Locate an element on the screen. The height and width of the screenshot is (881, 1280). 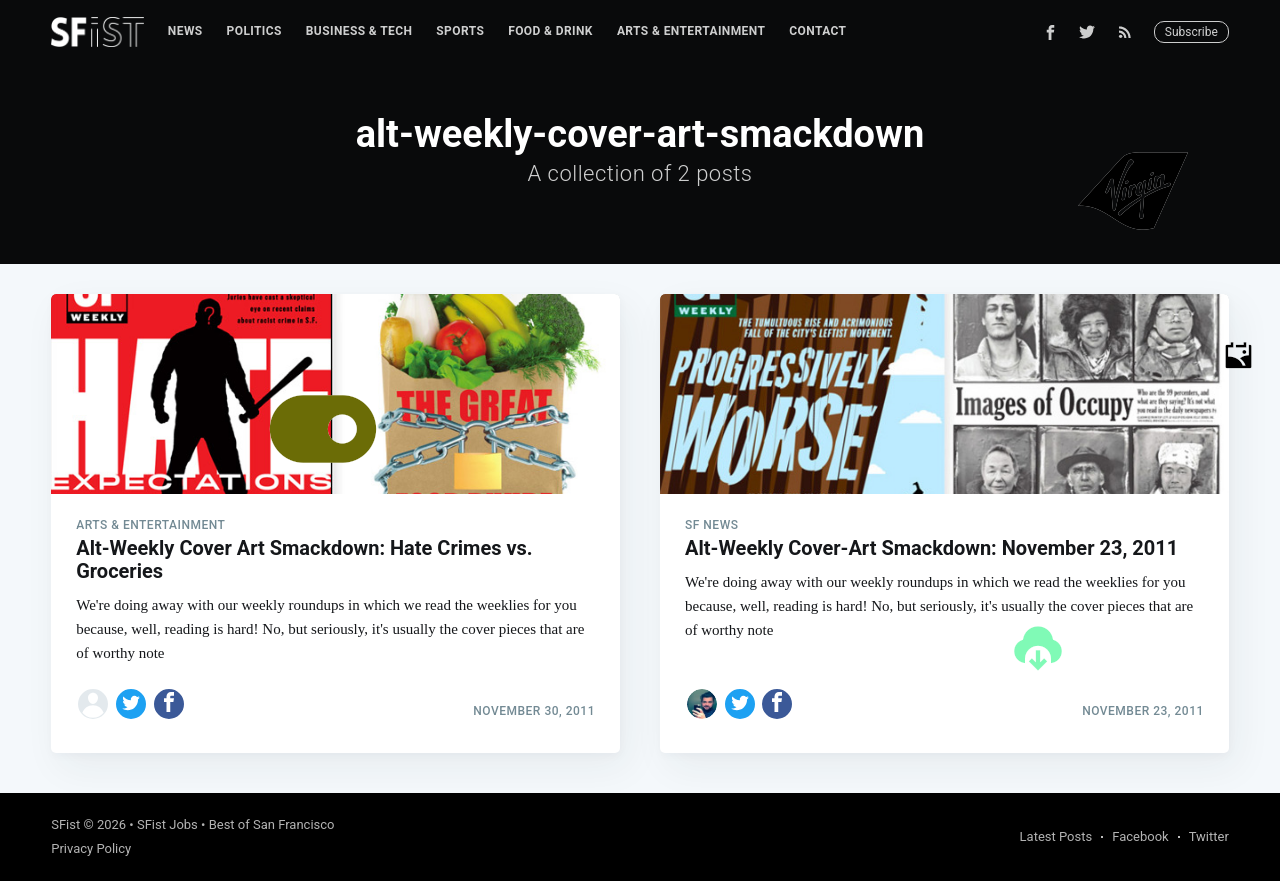
toggle a setting on or off is located at coordinates (323, 429).